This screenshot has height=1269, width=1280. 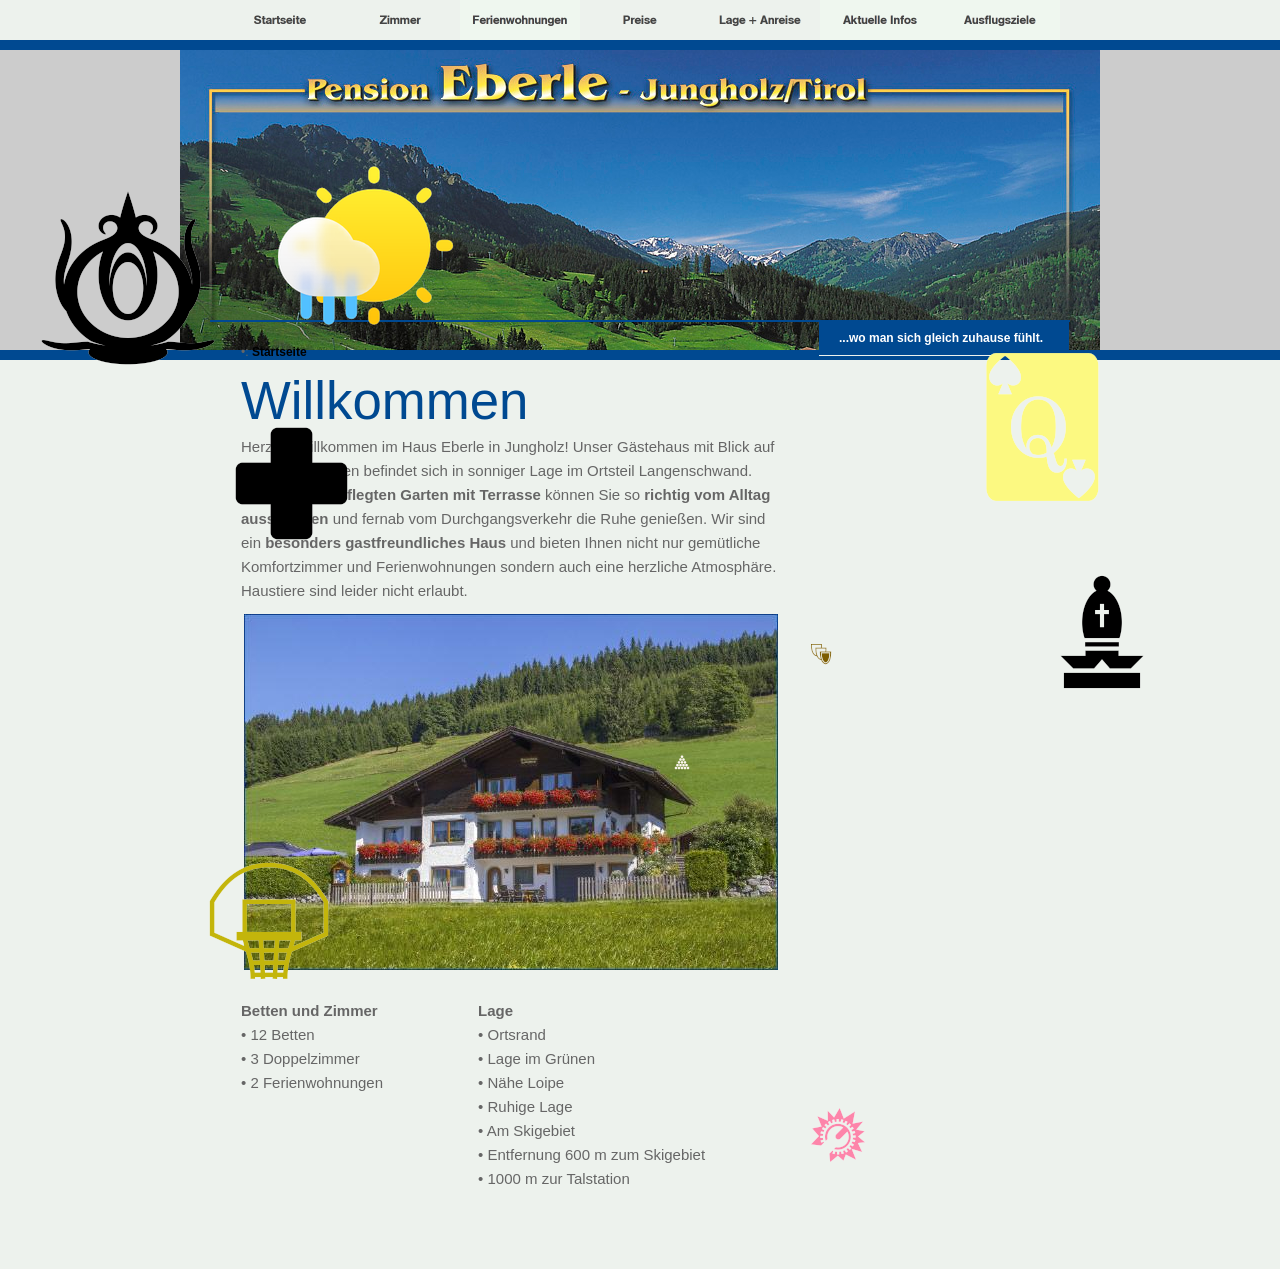 I want to click on queen of spades playing card, so click(x=1042, y=427).